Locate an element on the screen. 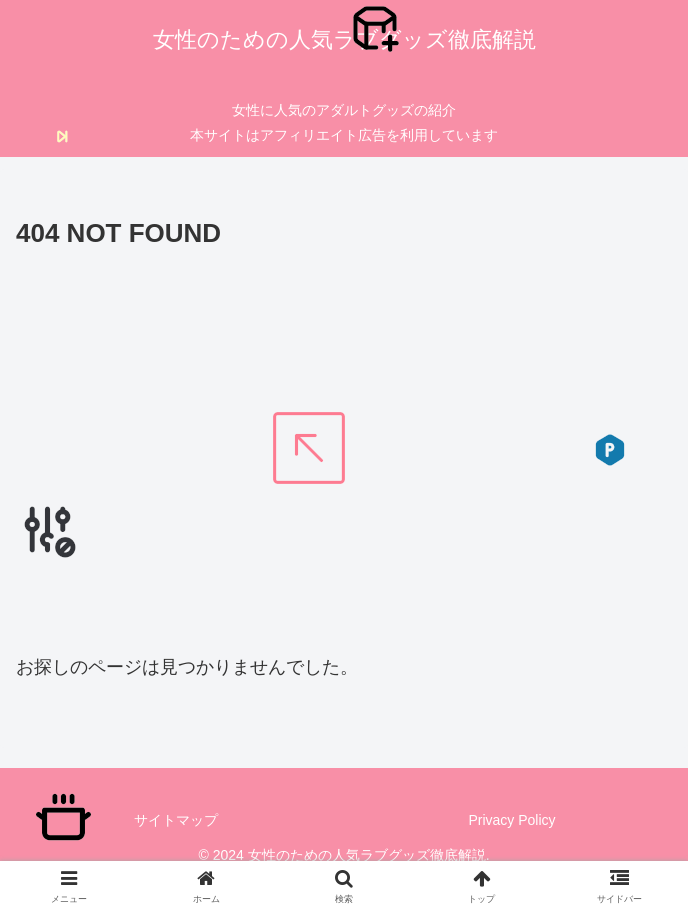 This screenshot has width=688, height=911. skip to the next track or media item is located at coordinates (62, 136).